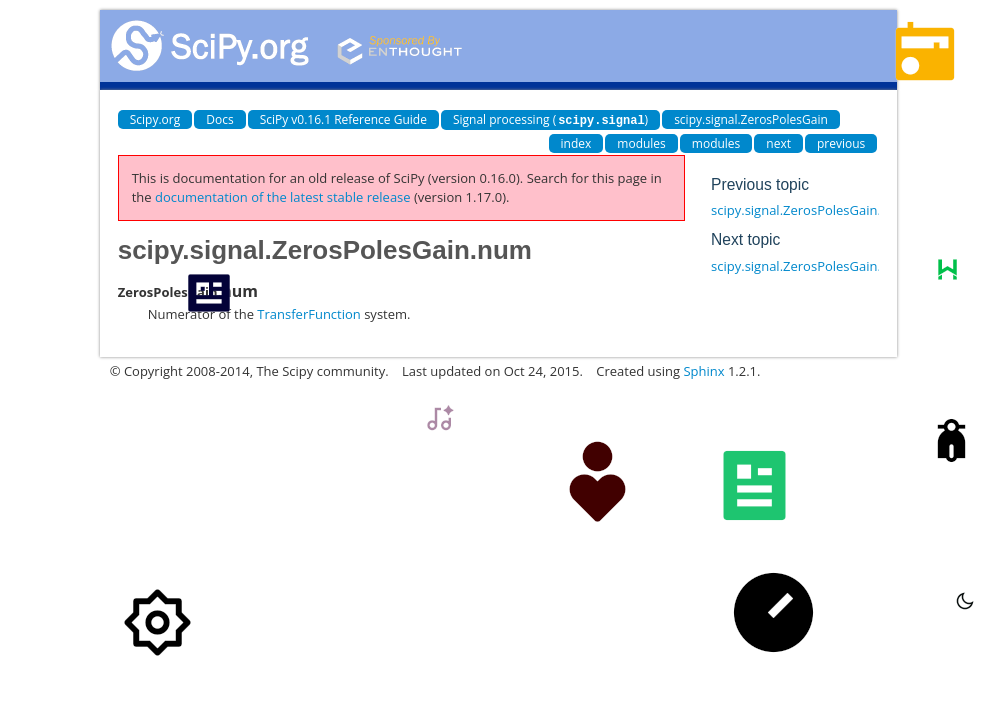 The height and width of the screenshot is (720, 997). What do you see at coordinates (925, 54) in the screenshot?
I see `listen to radio or audio broadcasts` at bounding box center [925, 54].